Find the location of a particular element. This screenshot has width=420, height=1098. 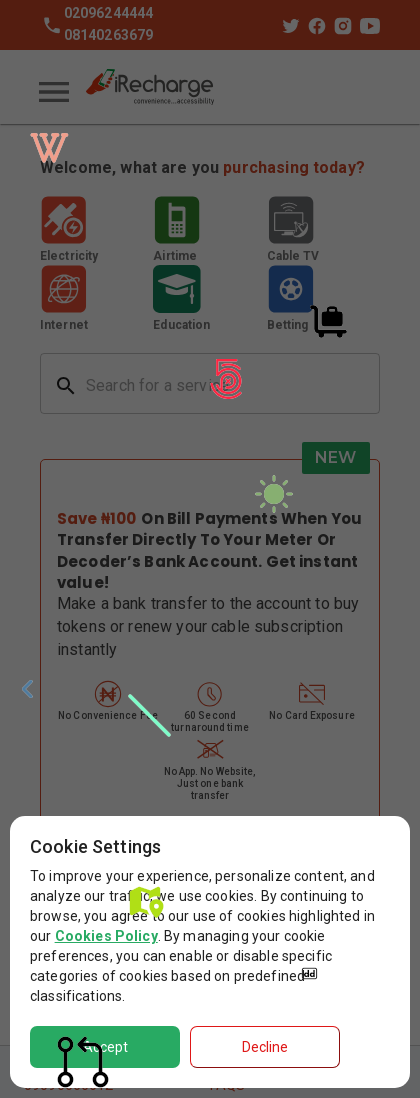

switch to light mode is located at coordinates (274, 494).